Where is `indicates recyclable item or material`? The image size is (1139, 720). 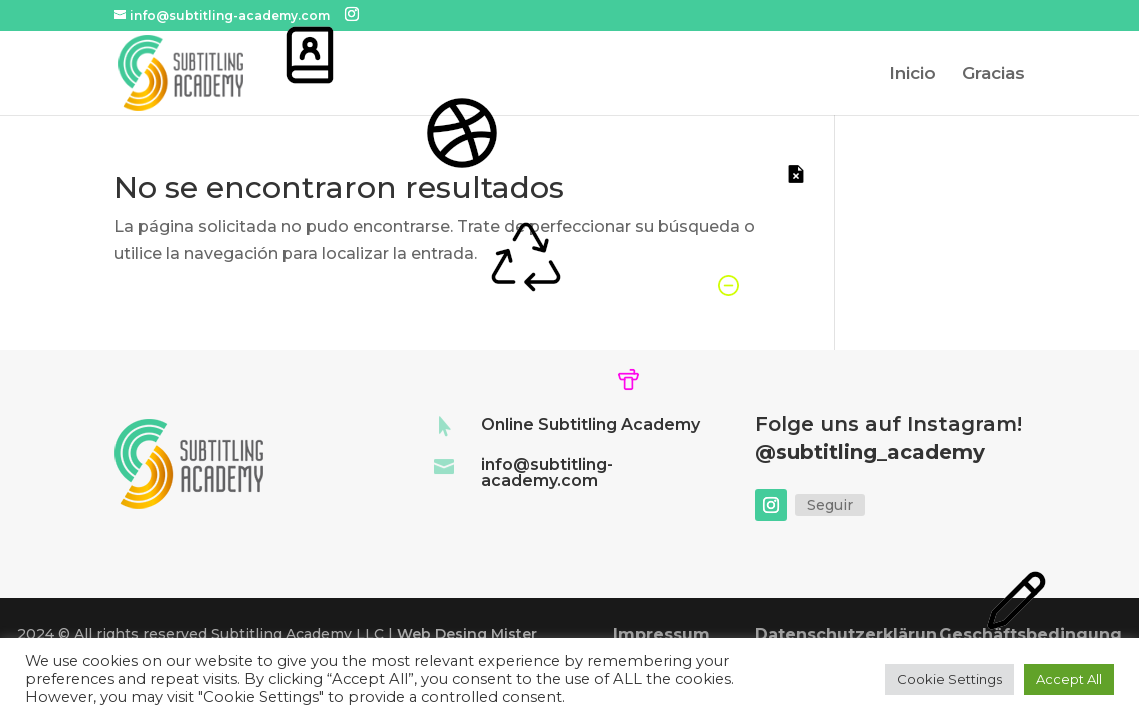
indicates recyclable item or material is located at coordinates (526, 257).